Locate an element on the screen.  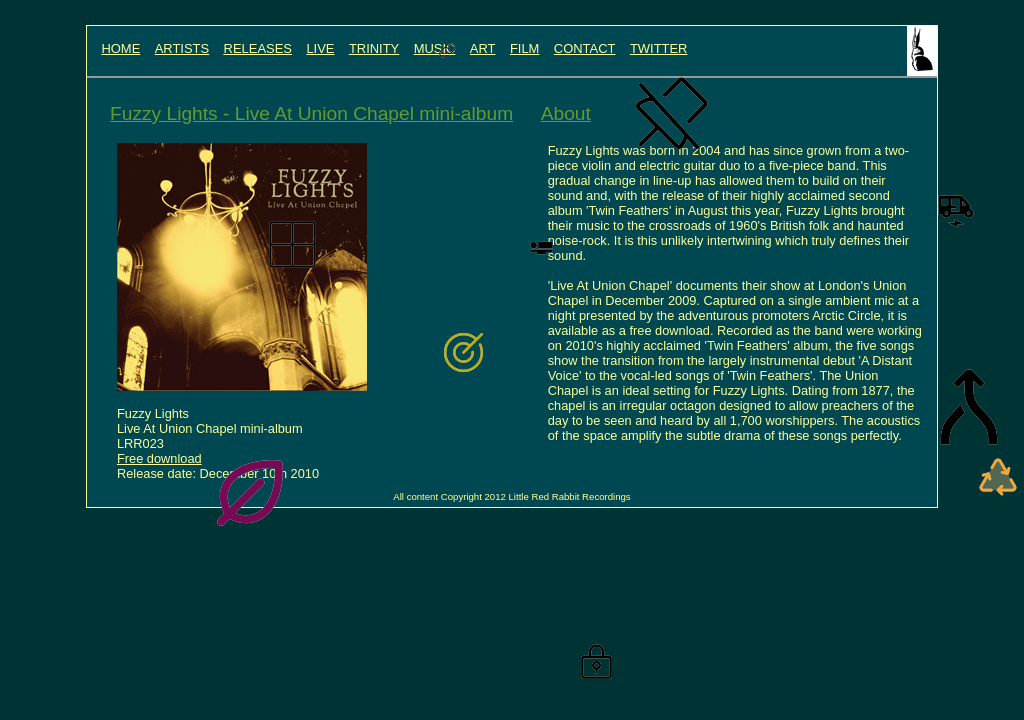
switch to grid view is located at coordinates (292, 244).